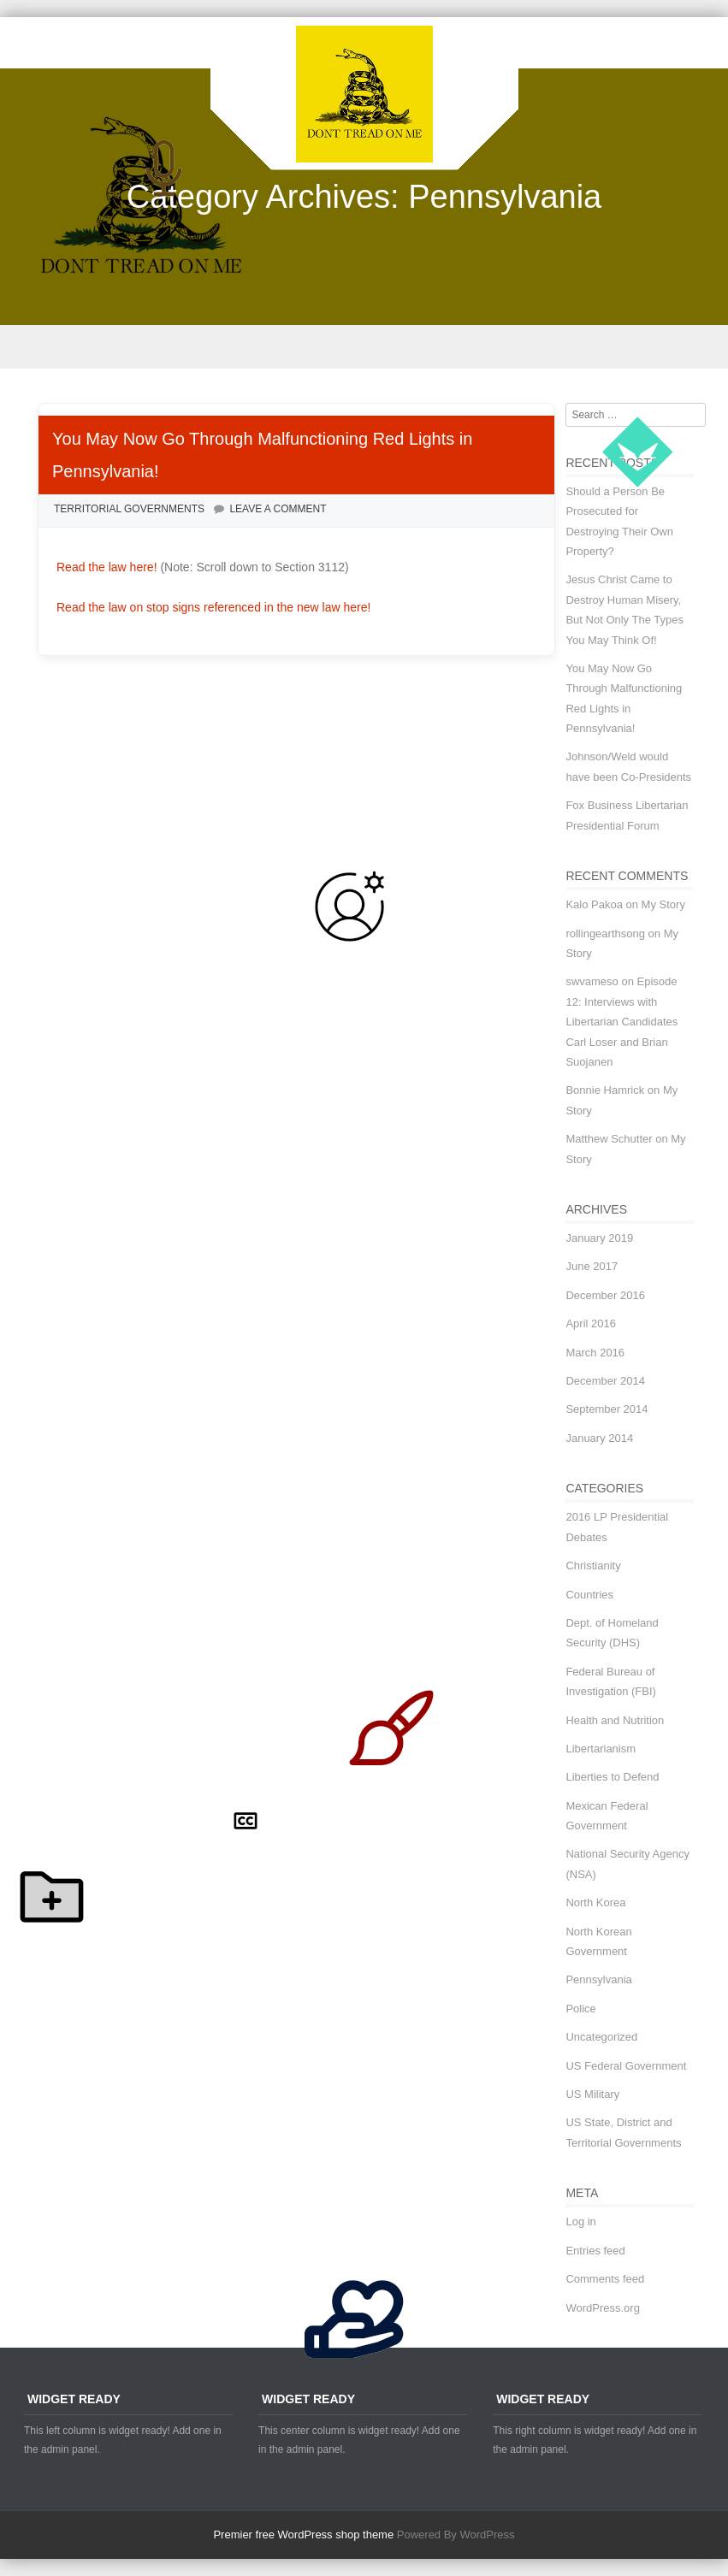  Describe the element at coordinates (394, 1729) in the screenshot. I see `access drawing or painting tools` at that location.